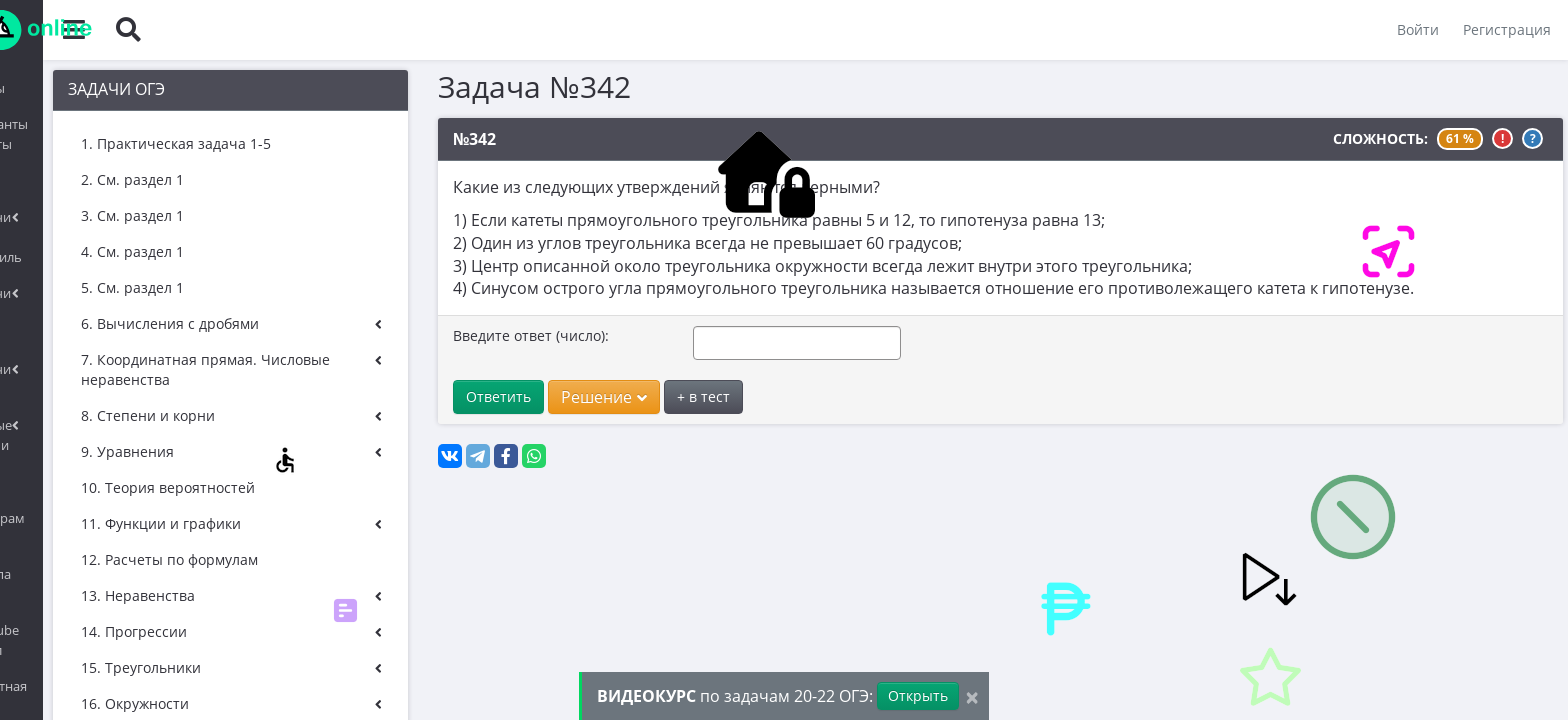  I want to click on view poll or survey results, so click(345, 610).